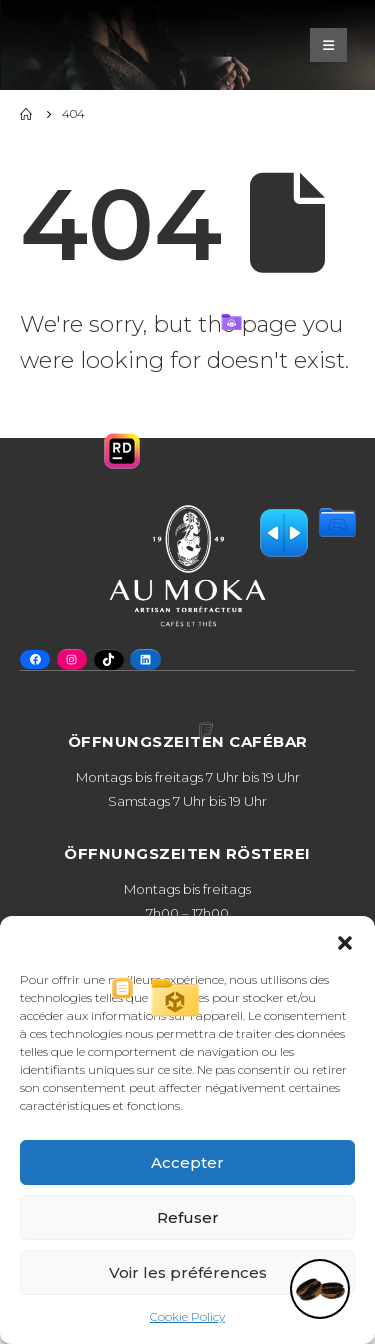 The width and height of the screenshot is (375, 1344). I want to click on access desklet preferences and settings, so click(122, 988).